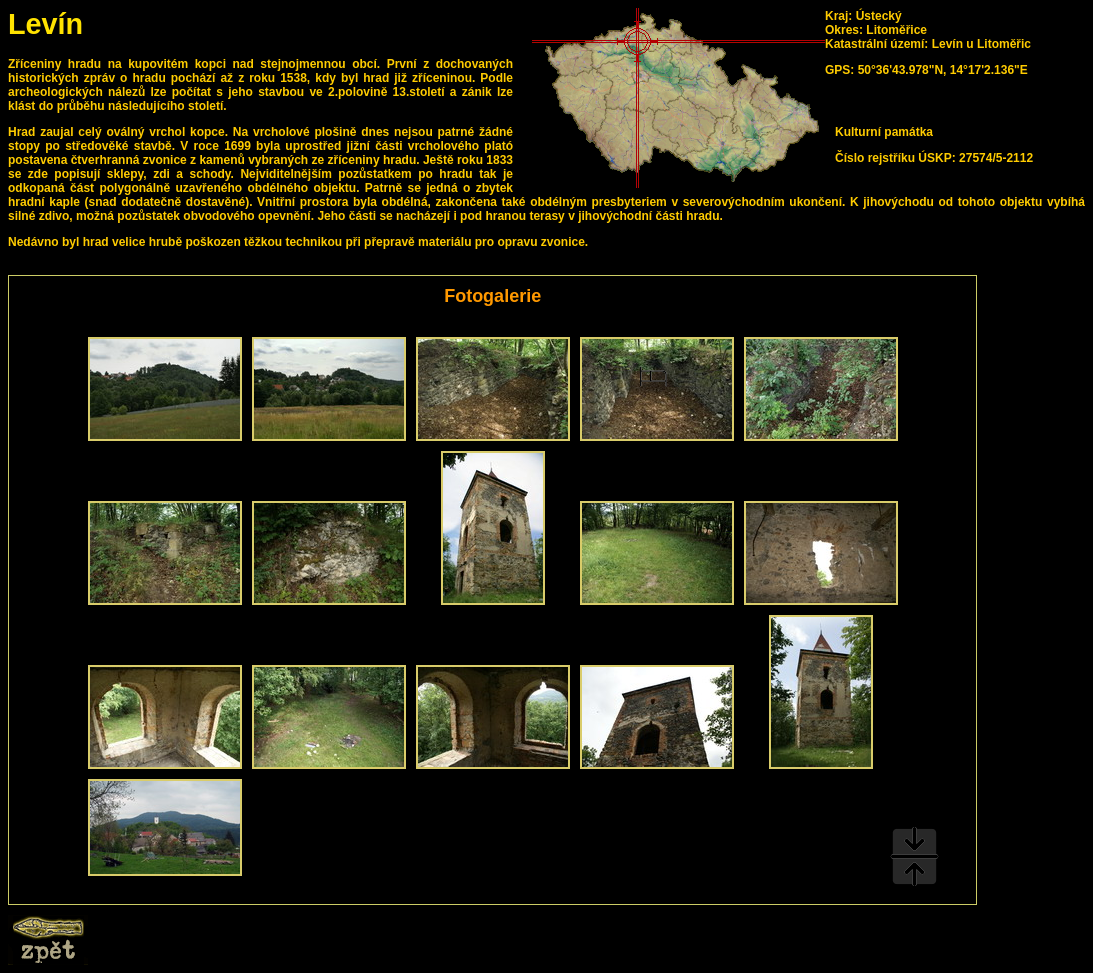 The image size is (1093, 973). What do you see at coordinates (652, 376) in the screenshot?
I see `view accommodation or hotel options` at bounding box center [652, 376].